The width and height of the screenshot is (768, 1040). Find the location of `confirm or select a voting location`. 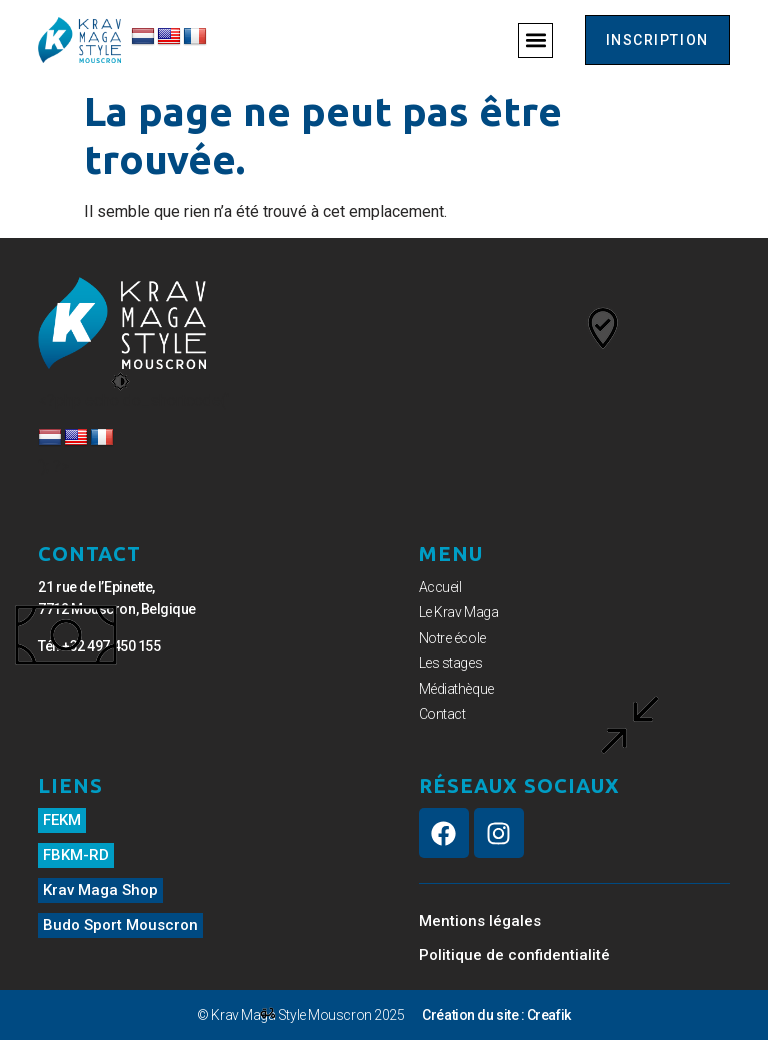

confirm or select a voting location is located at coordinates (603, 328).